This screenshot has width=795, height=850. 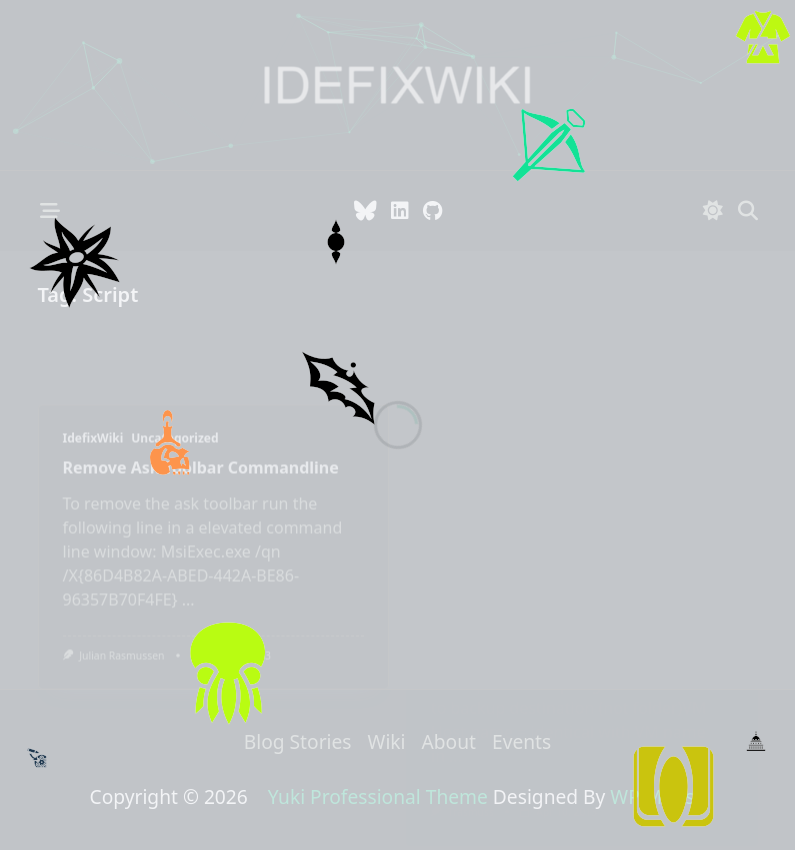 What do you see at coordinates (548, 145) in the screenshot?
I see `select crossbow weapon in game inventory` at bounding box center [548, 145].